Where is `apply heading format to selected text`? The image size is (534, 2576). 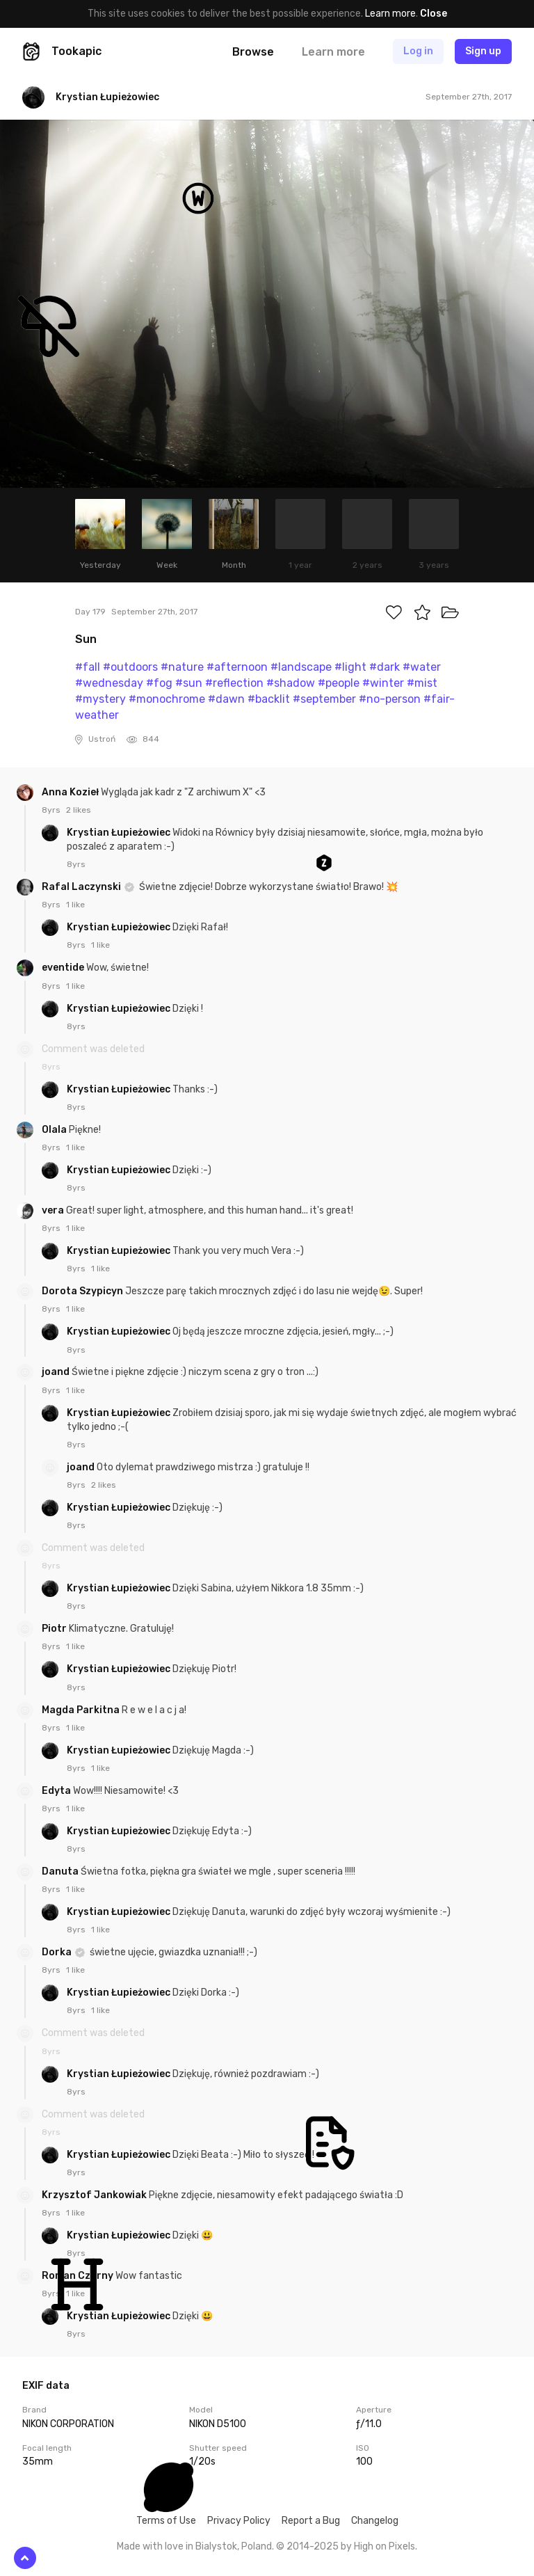
apply heading format to selected text is located at coordinates (77, 2284).